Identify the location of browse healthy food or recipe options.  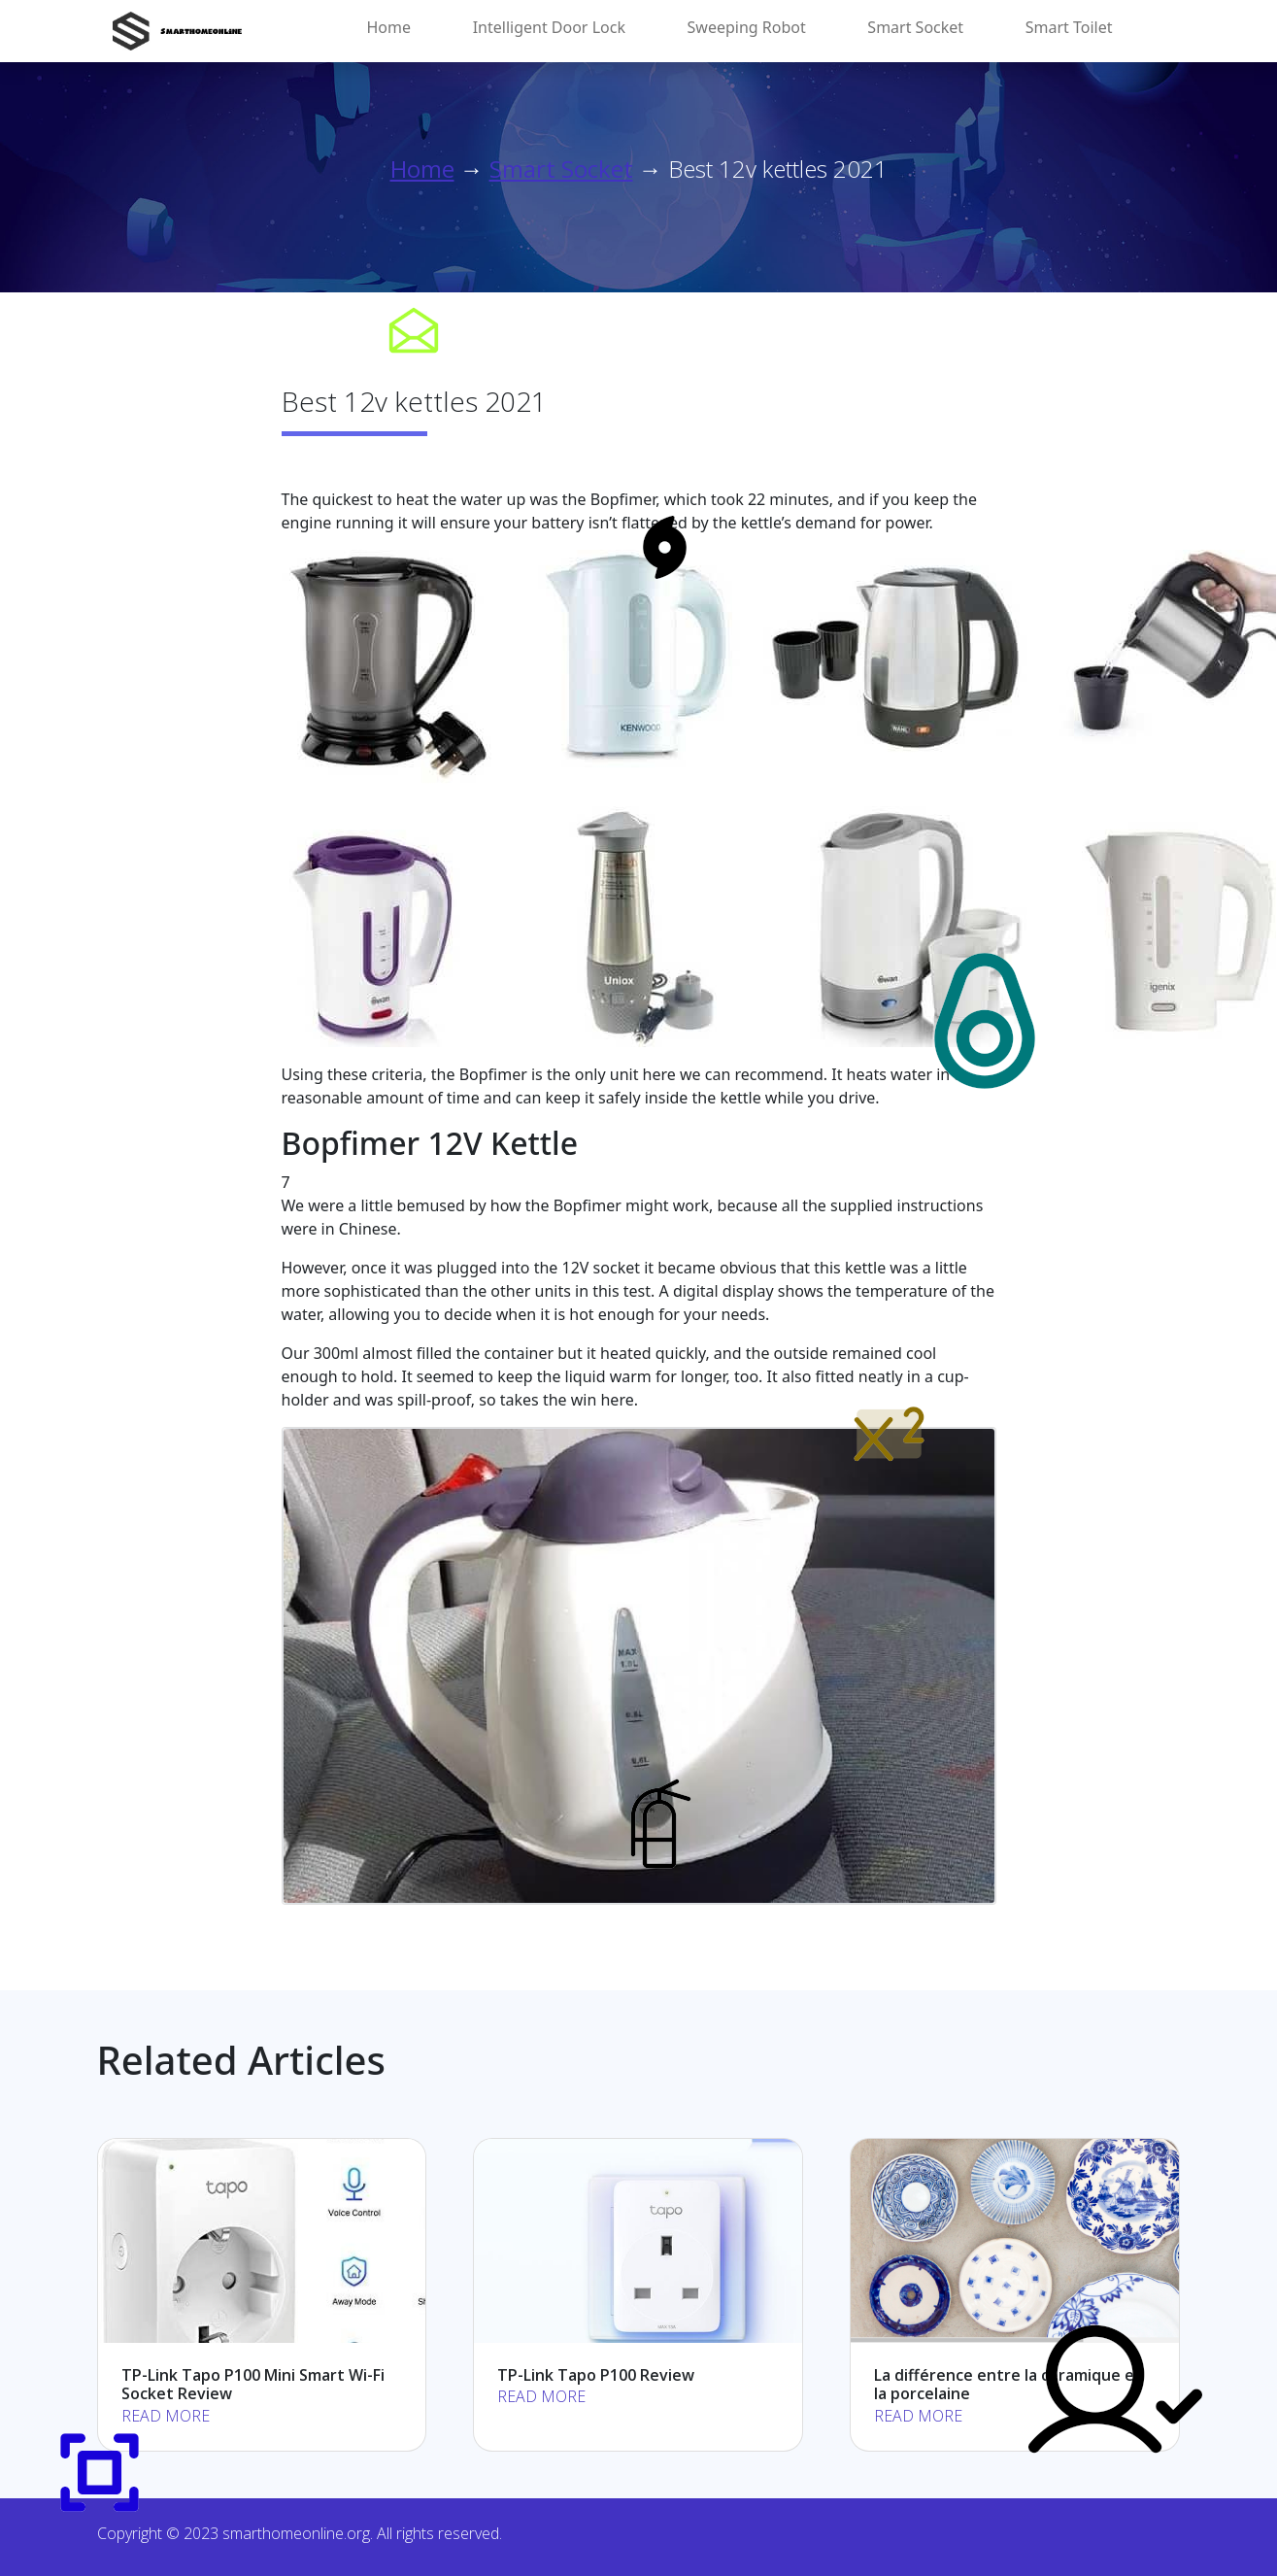
(985, 1021).